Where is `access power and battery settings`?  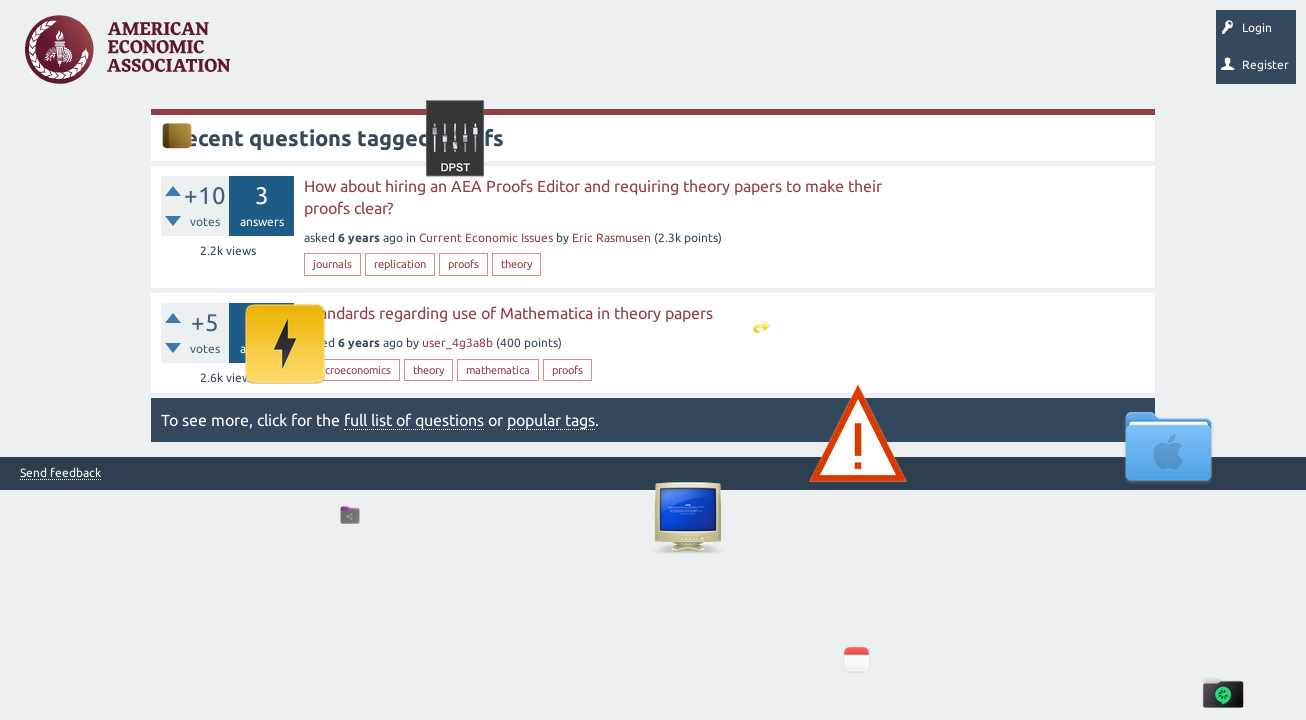
access power and battery settings is located at coordinates (285, 344).